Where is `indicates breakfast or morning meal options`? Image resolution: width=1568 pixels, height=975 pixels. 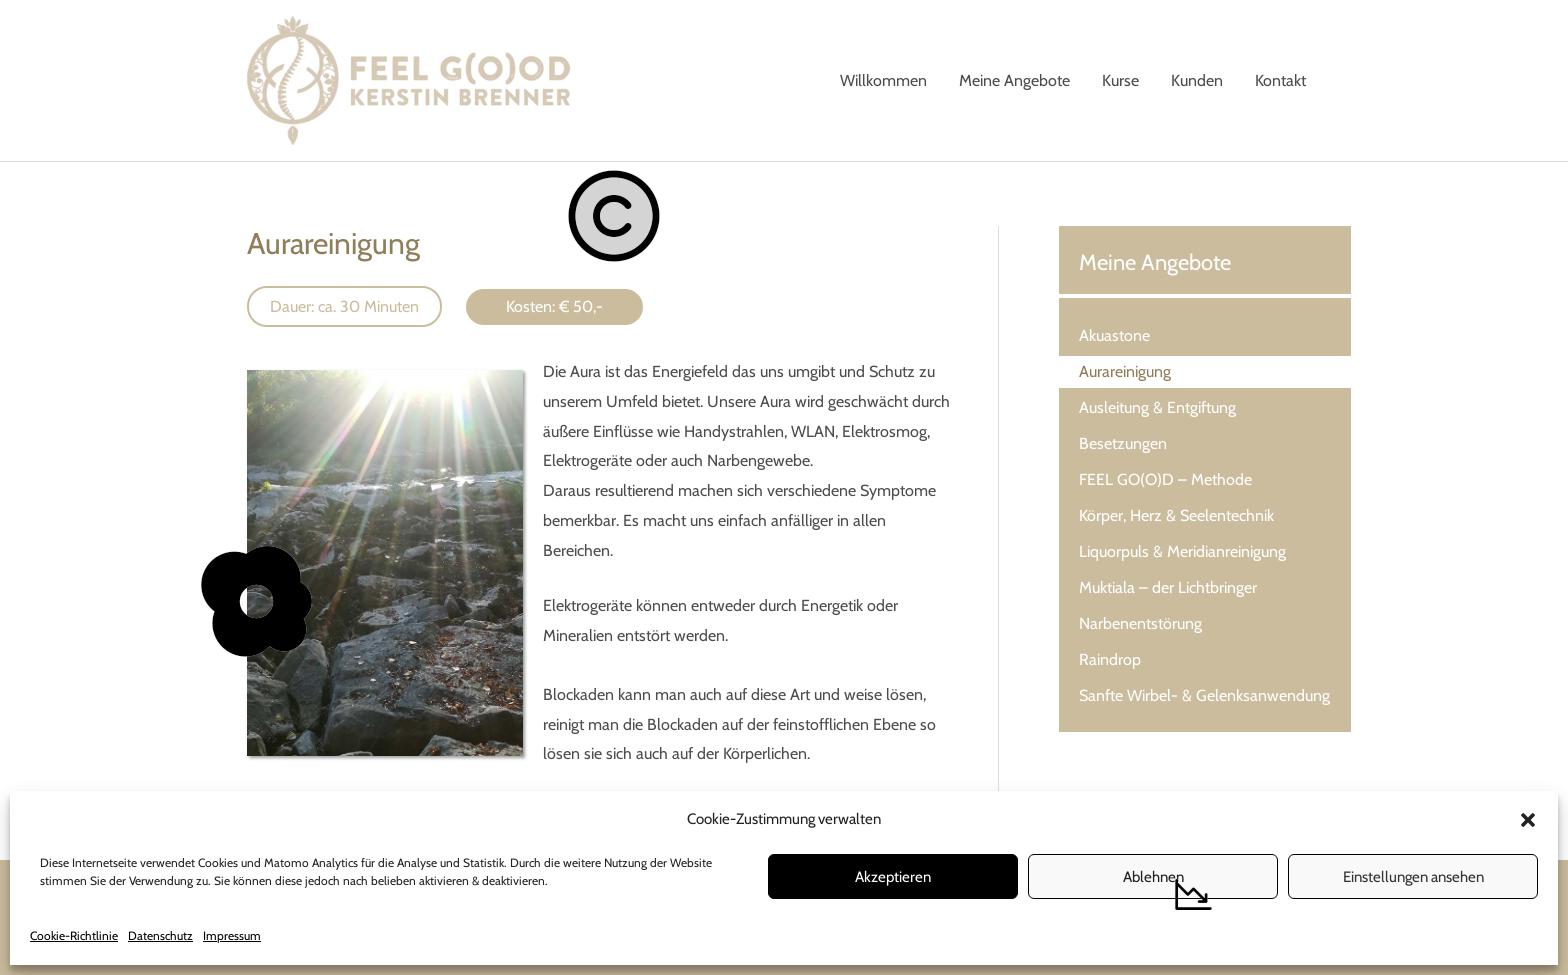
indicates breakfast or morning meal options is located at coordinates (256, 601).